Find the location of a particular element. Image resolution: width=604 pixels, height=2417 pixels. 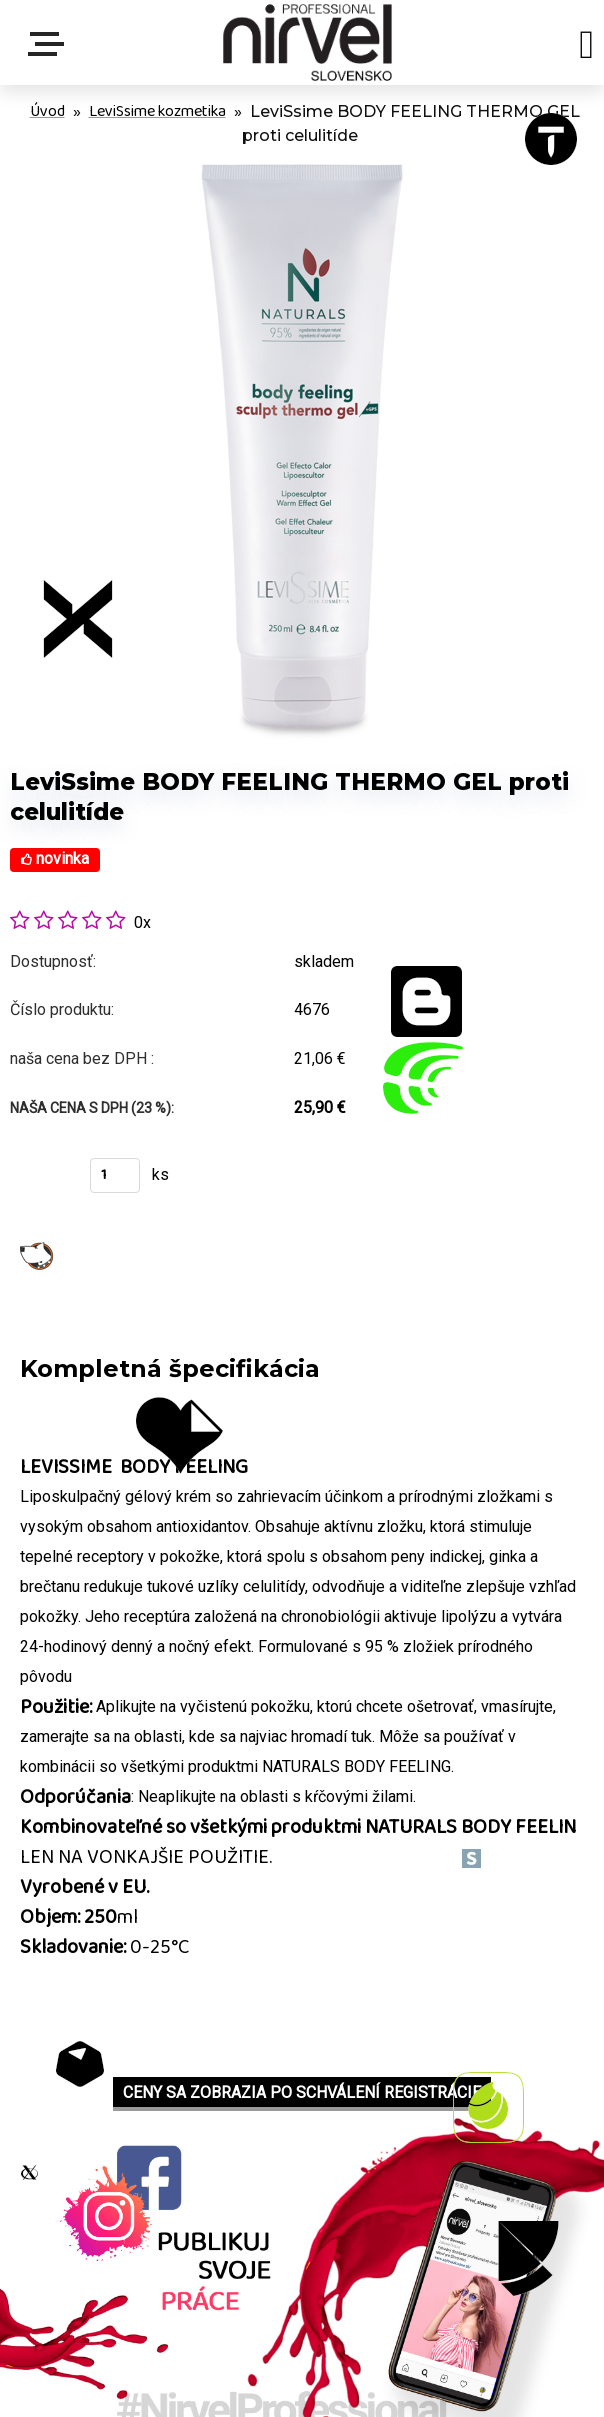

open MediBang Paint app is located at coordinates (488, 2107).